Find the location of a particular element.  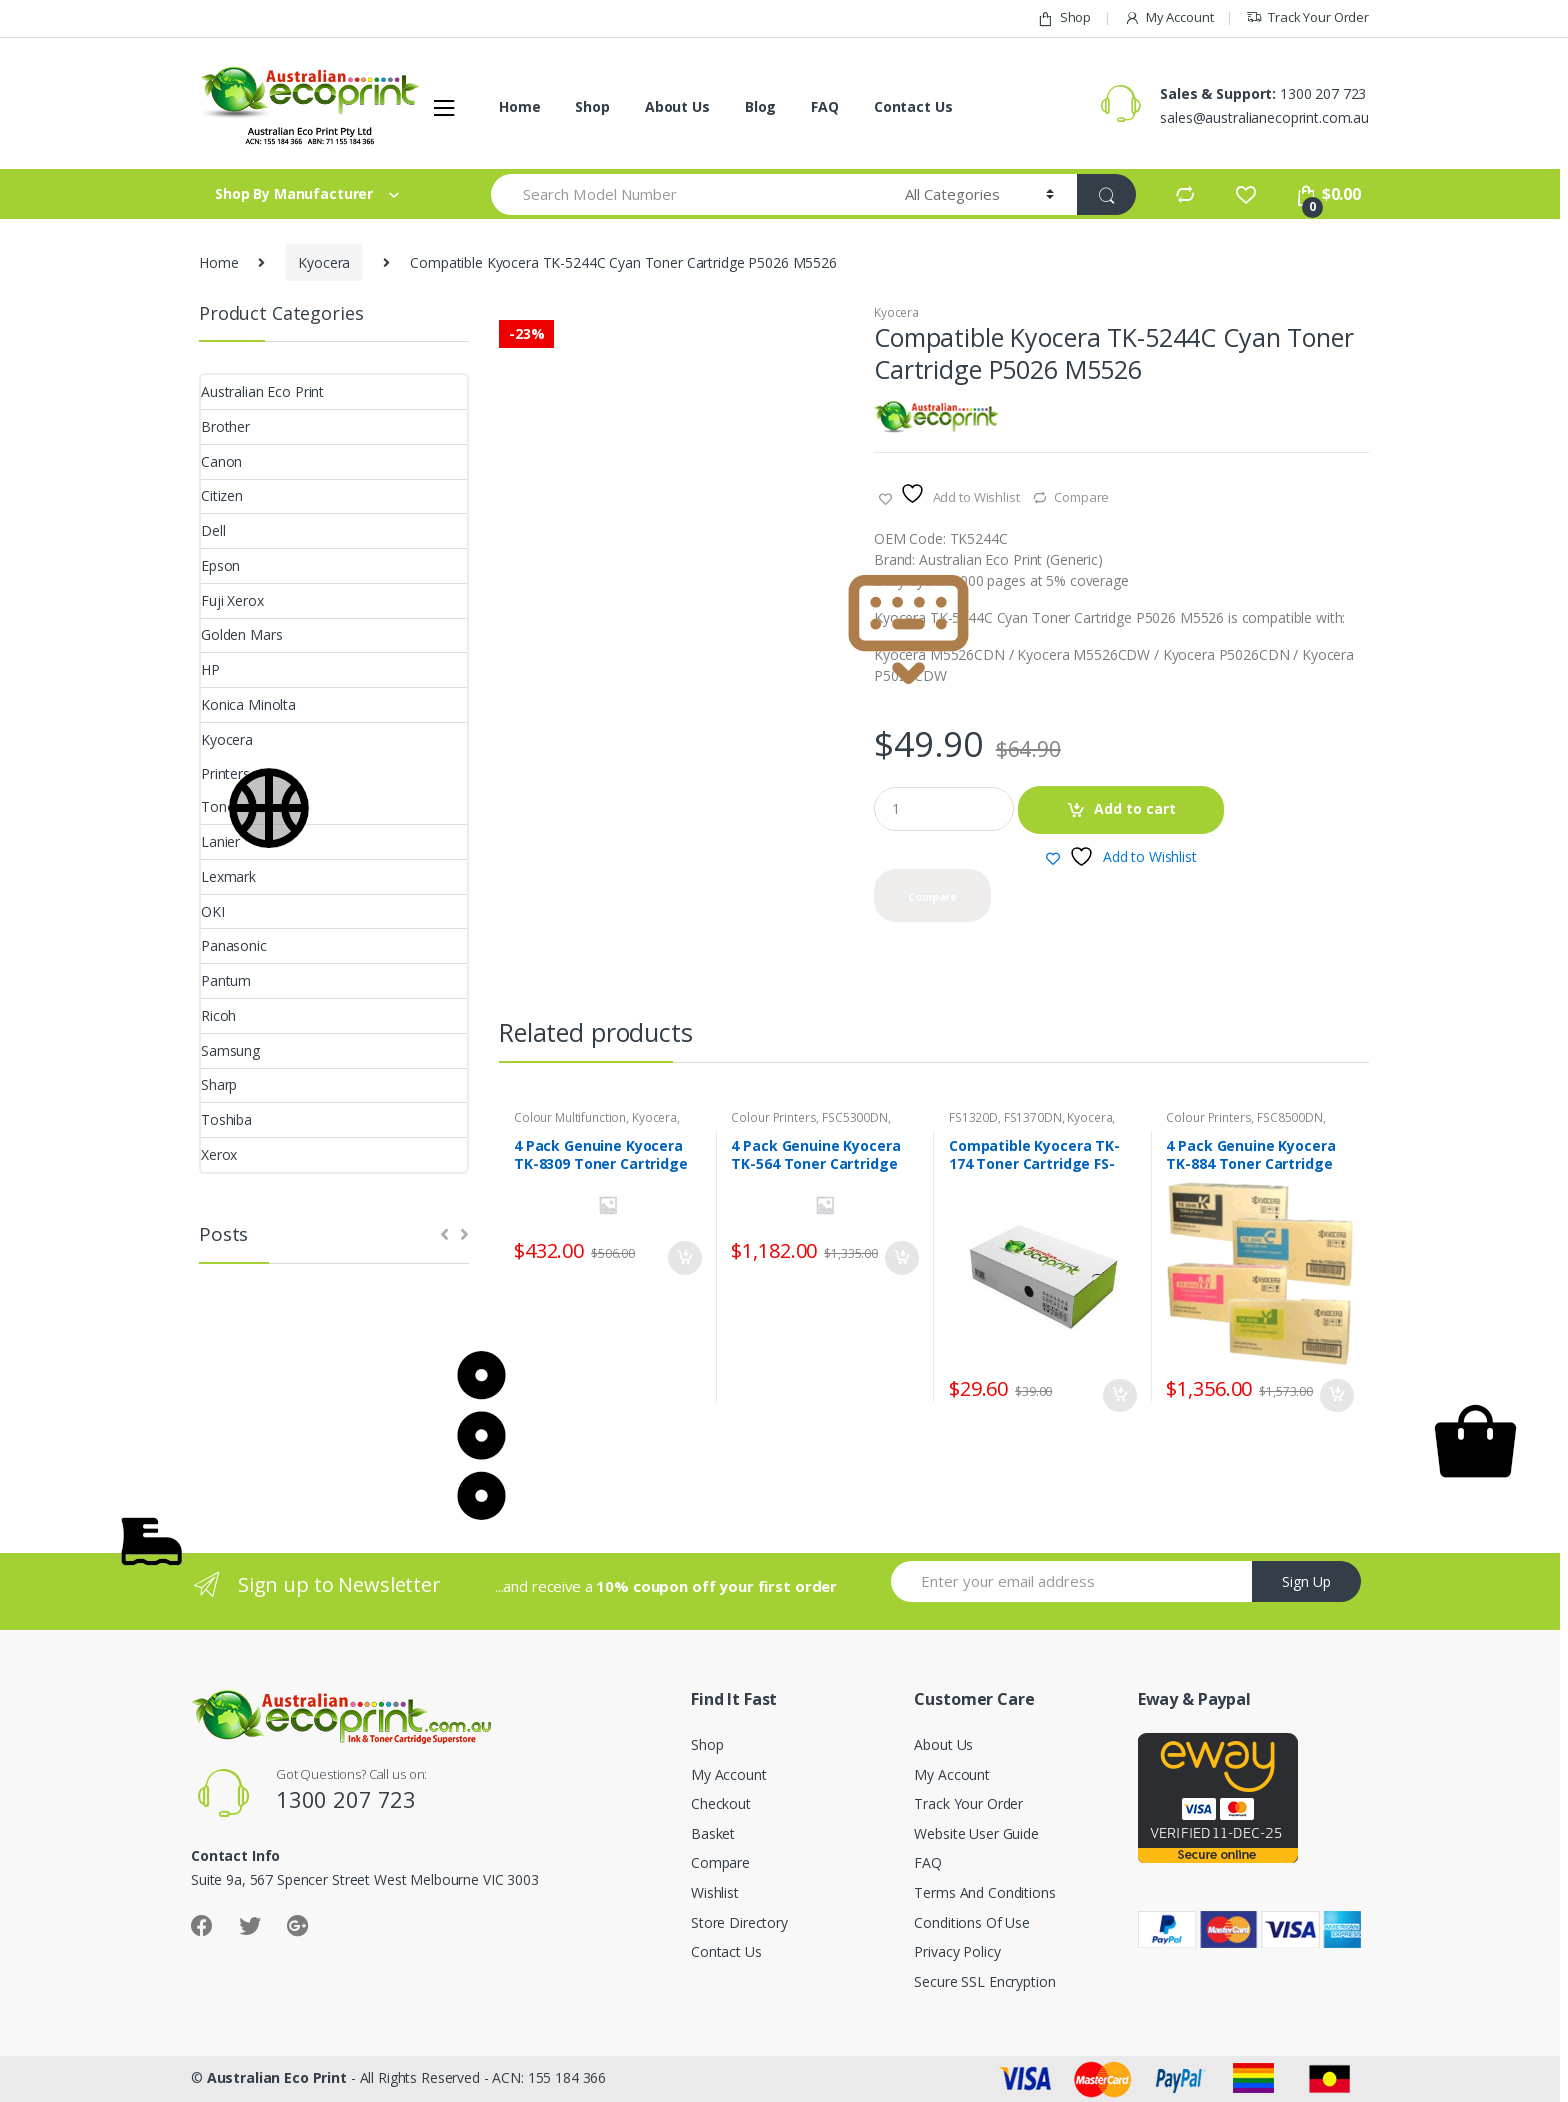

view footwear or shoe options is located at coordinates (149, 1541).